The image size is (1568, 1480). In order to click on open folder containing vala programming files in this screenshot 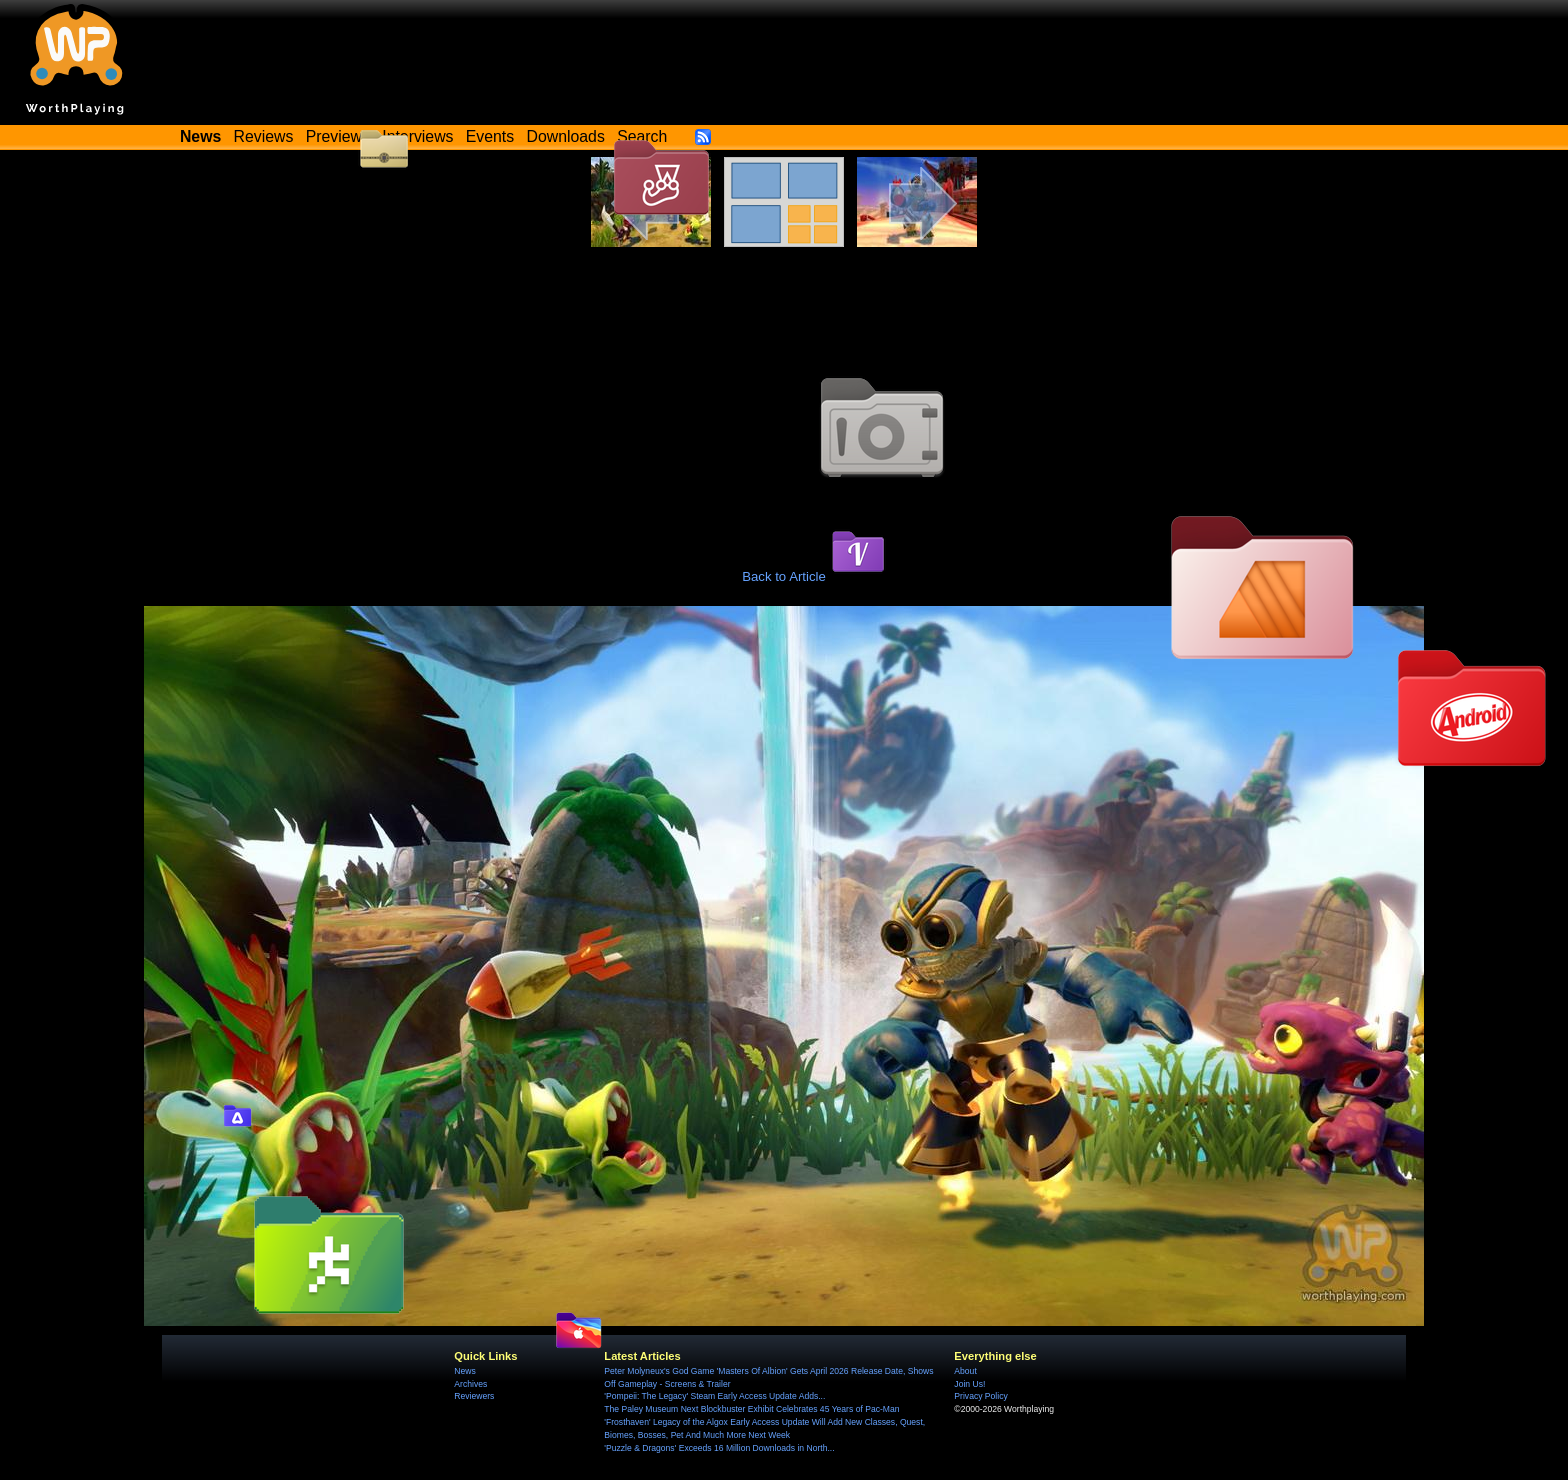, I will do `click(858, 553)`.